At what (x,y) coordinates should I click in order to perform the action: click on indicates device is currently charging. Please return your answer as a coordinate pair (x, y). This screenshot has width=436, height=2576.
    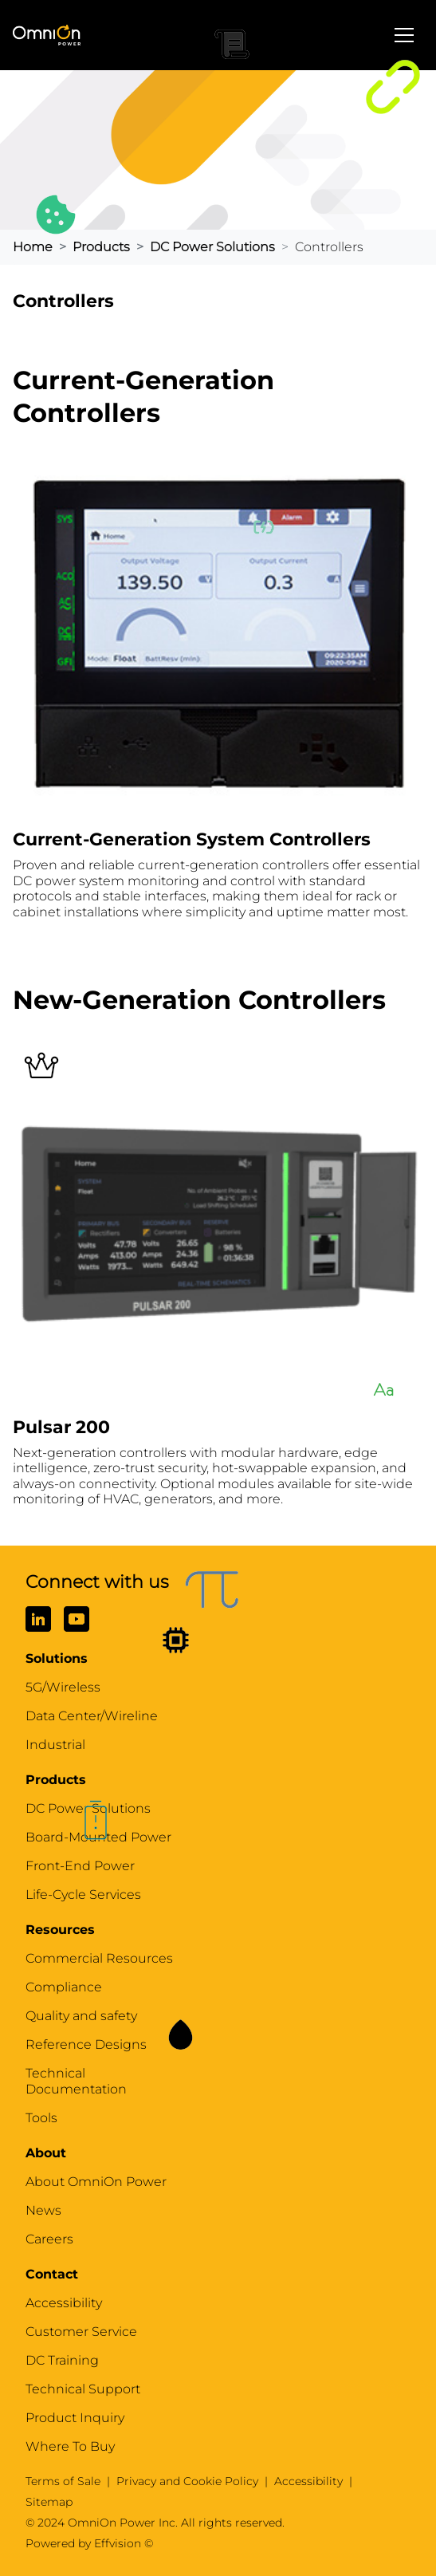
    Looking at the image, I should click on (264, 527).